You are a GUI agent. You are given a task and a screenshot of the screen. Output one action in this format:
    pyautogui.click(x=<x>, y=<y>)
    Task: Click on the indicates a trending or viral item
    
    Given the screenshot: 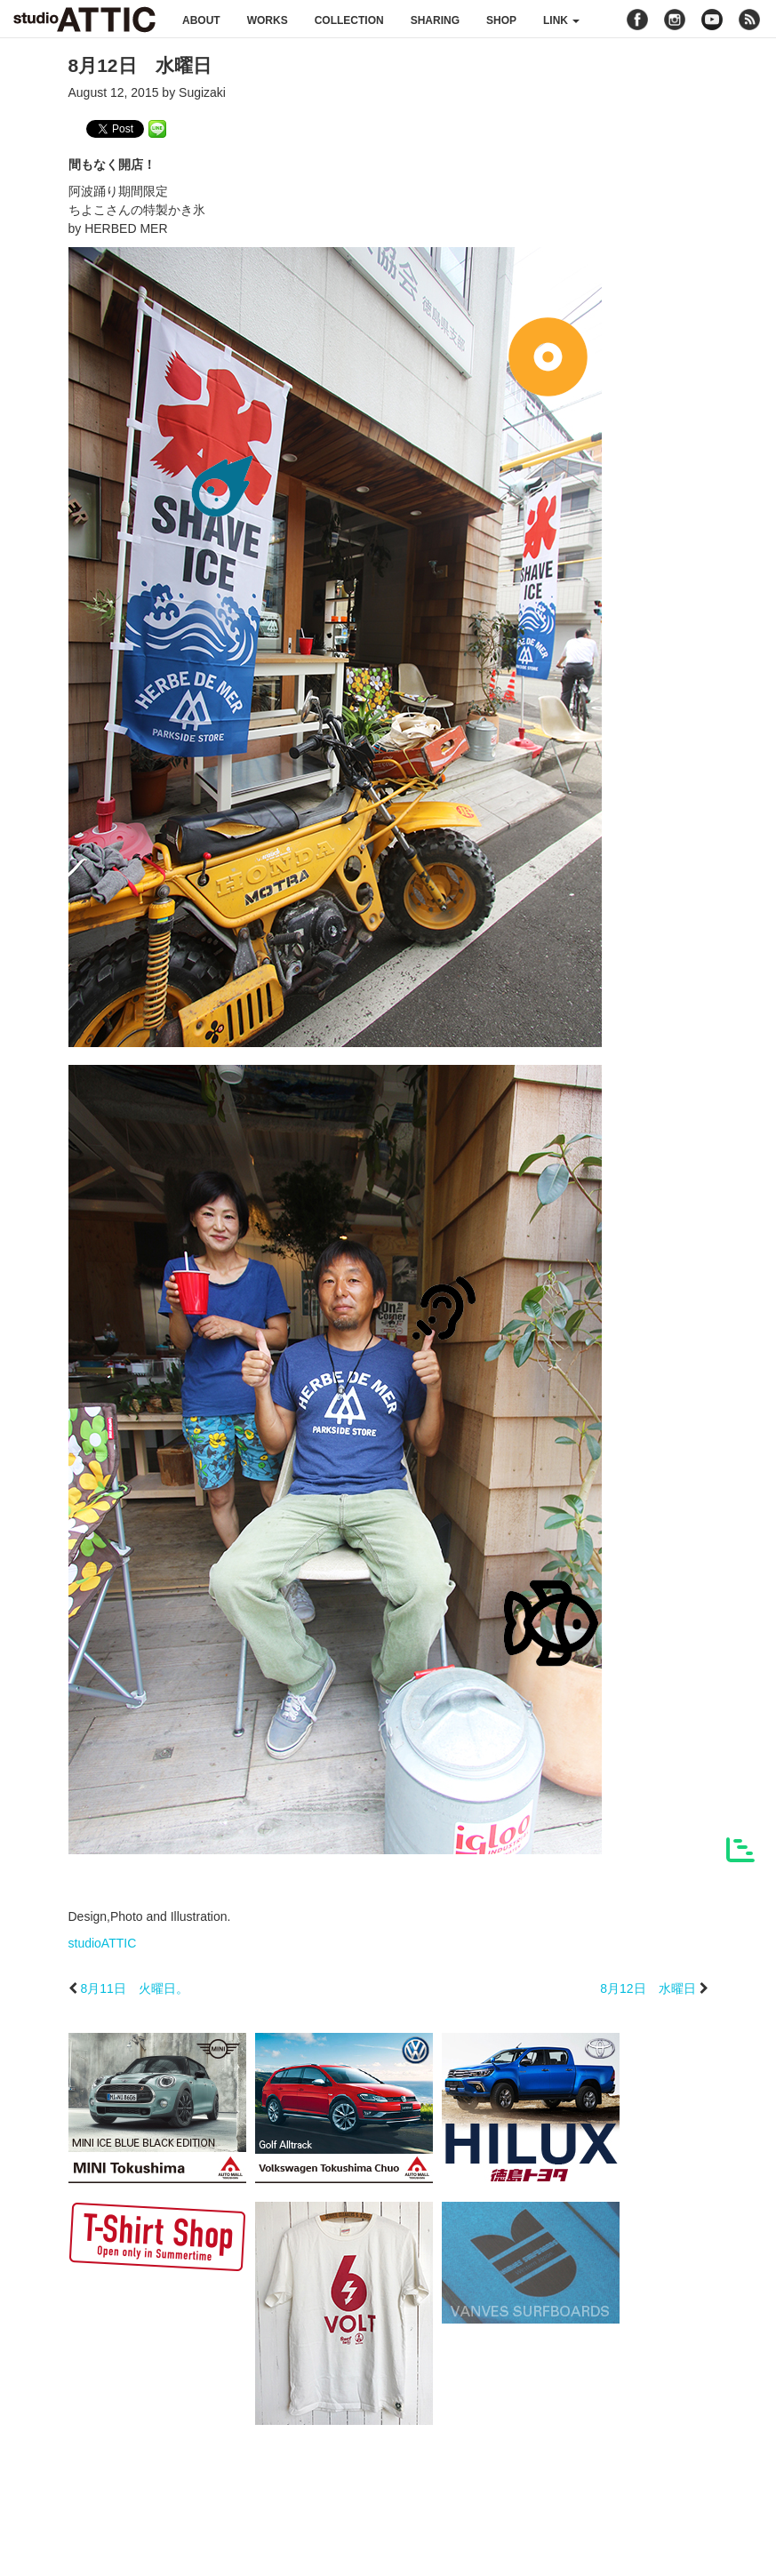 What is the action you would take?
    pyautogui.click(x=222, y=486)
    